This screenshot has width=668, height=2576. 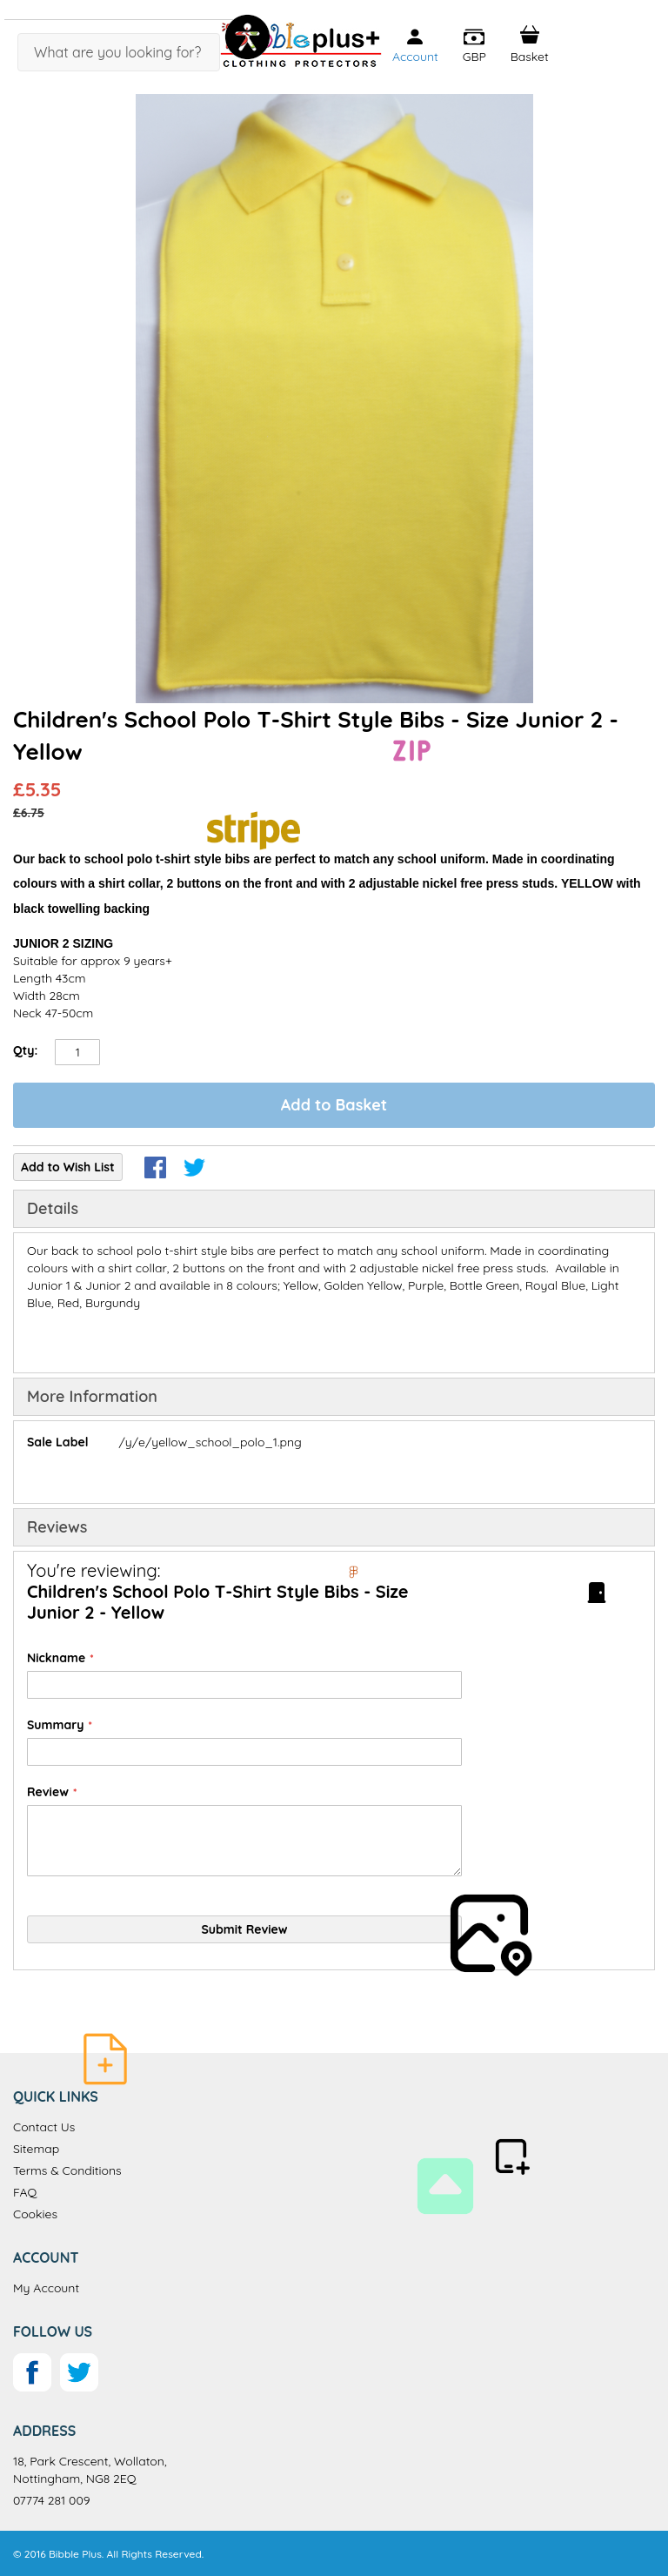 I want to click on expand content upward, so click(x=445, y=2186).